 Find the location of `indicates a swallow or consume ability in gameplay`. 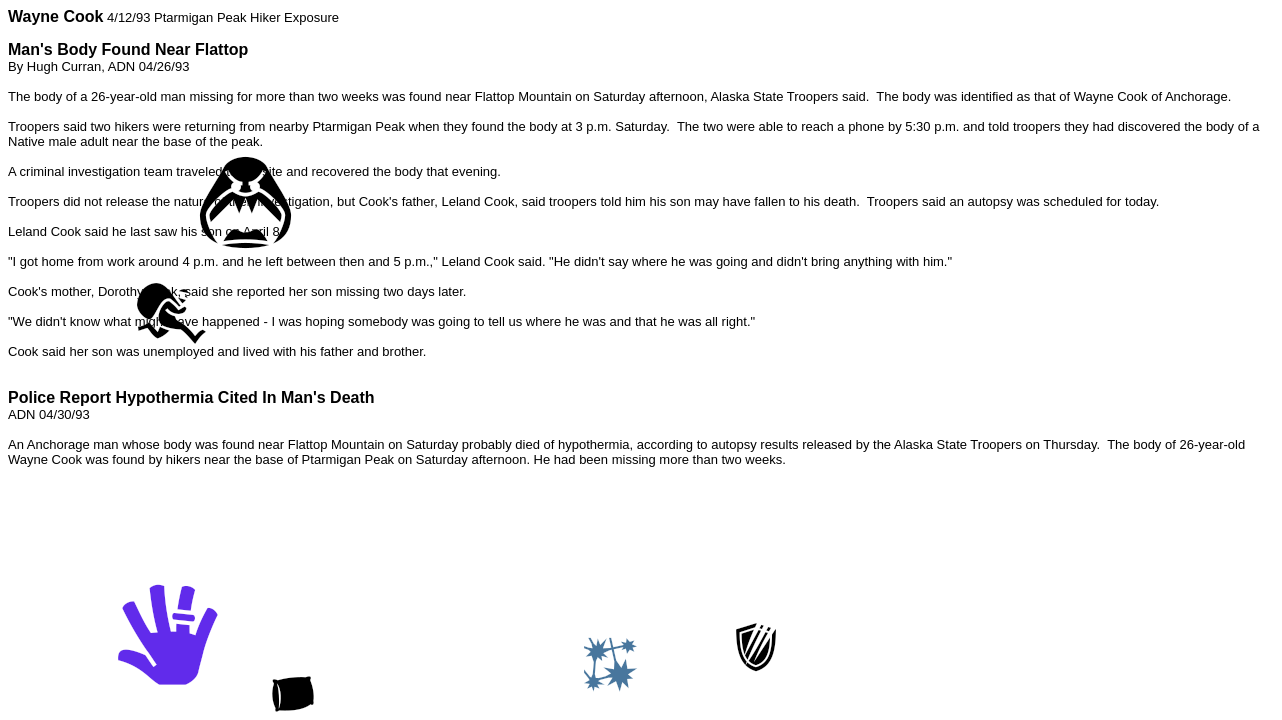

indicates a swallow or consume ability in gameplay is located at coordinates (245, 202).